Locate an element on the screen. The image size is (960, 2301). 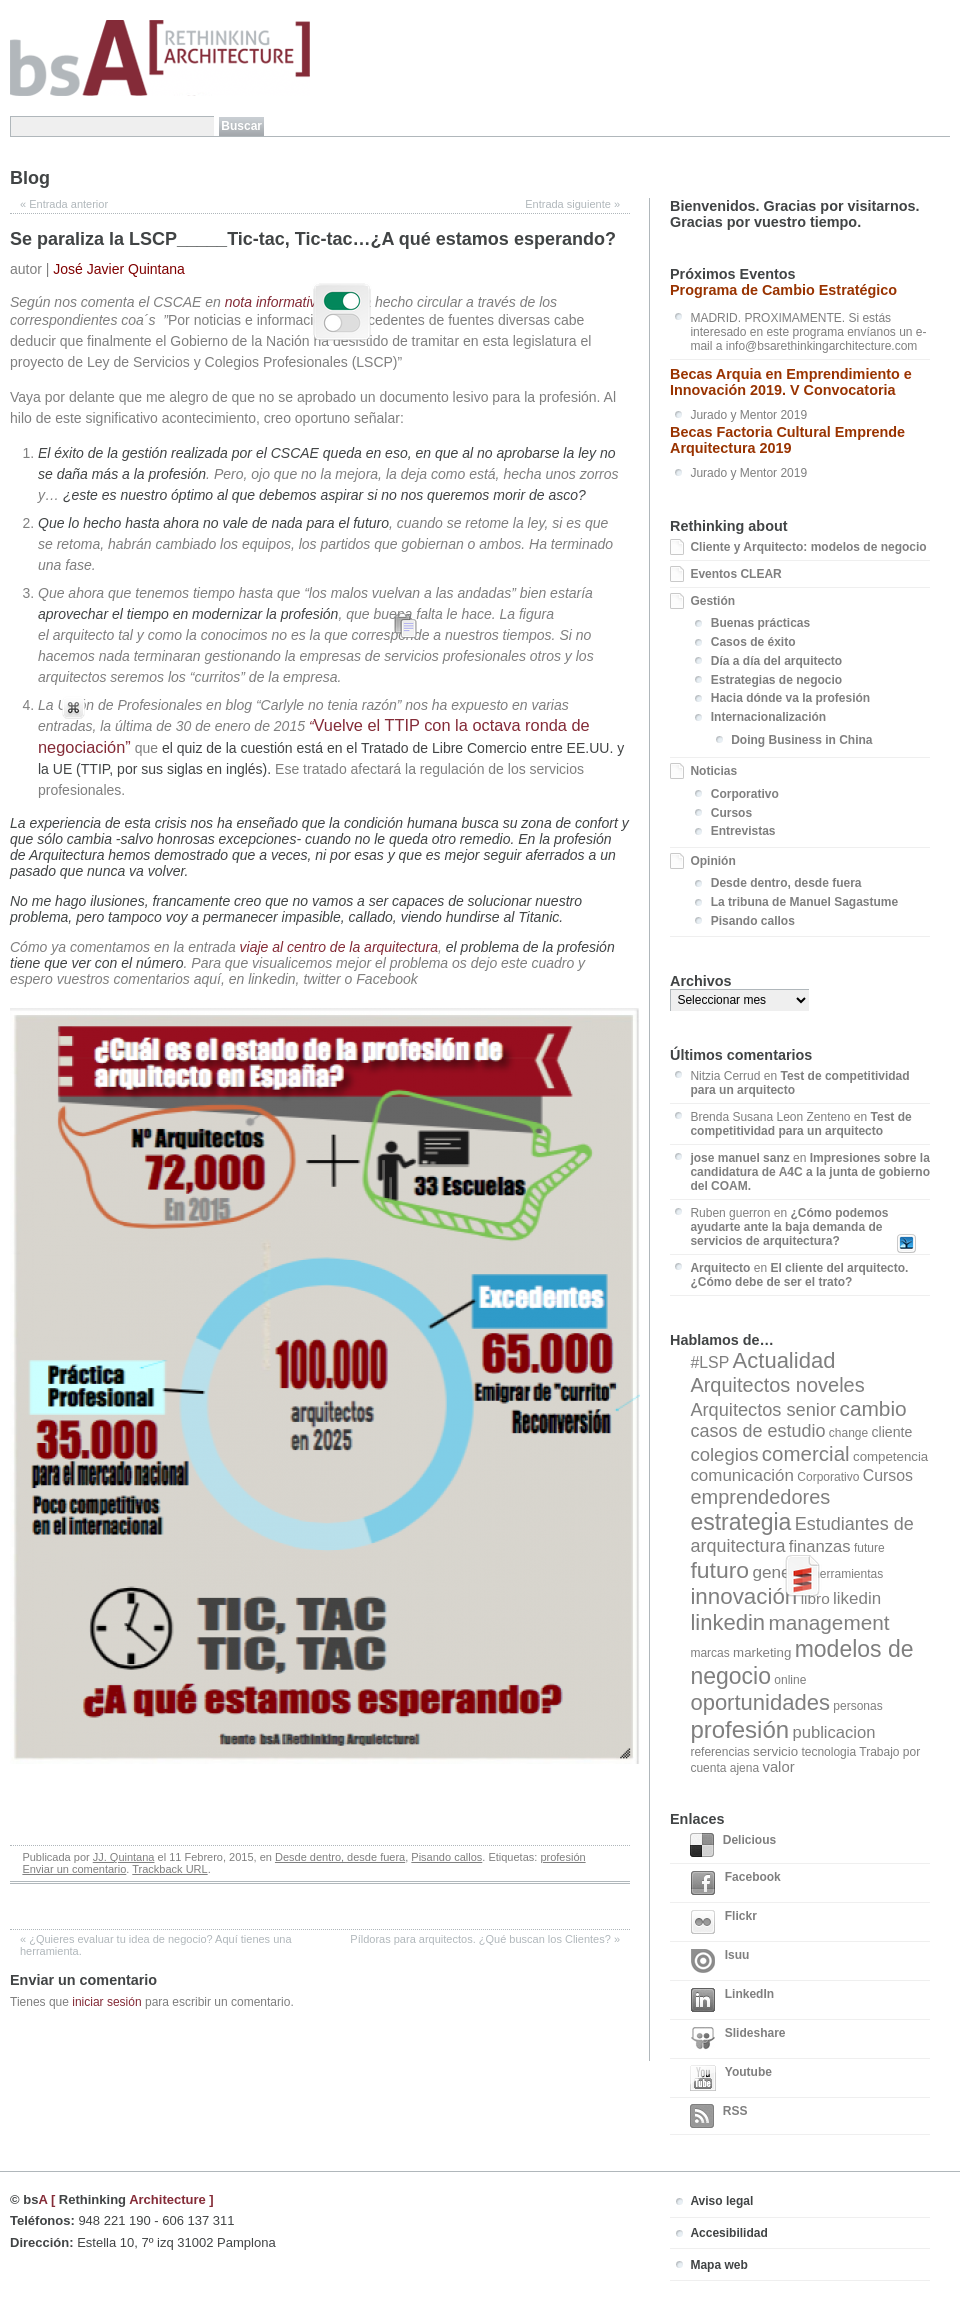
open Shotwell photo manager is located at coordinates (906, 1243).